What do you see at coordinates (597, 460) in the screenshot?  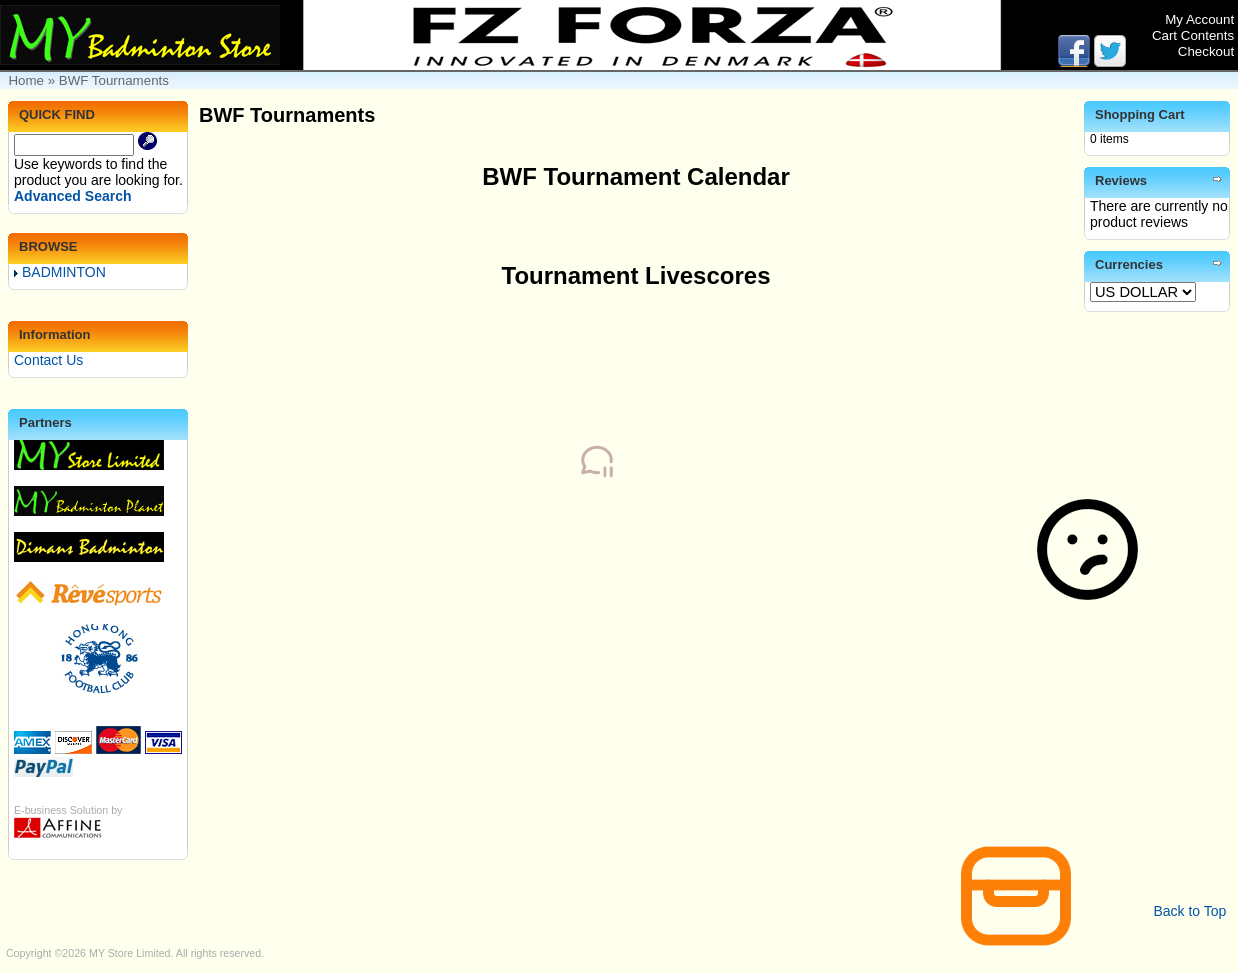 I see `pause message notifications` at bounding box center [597, 460].